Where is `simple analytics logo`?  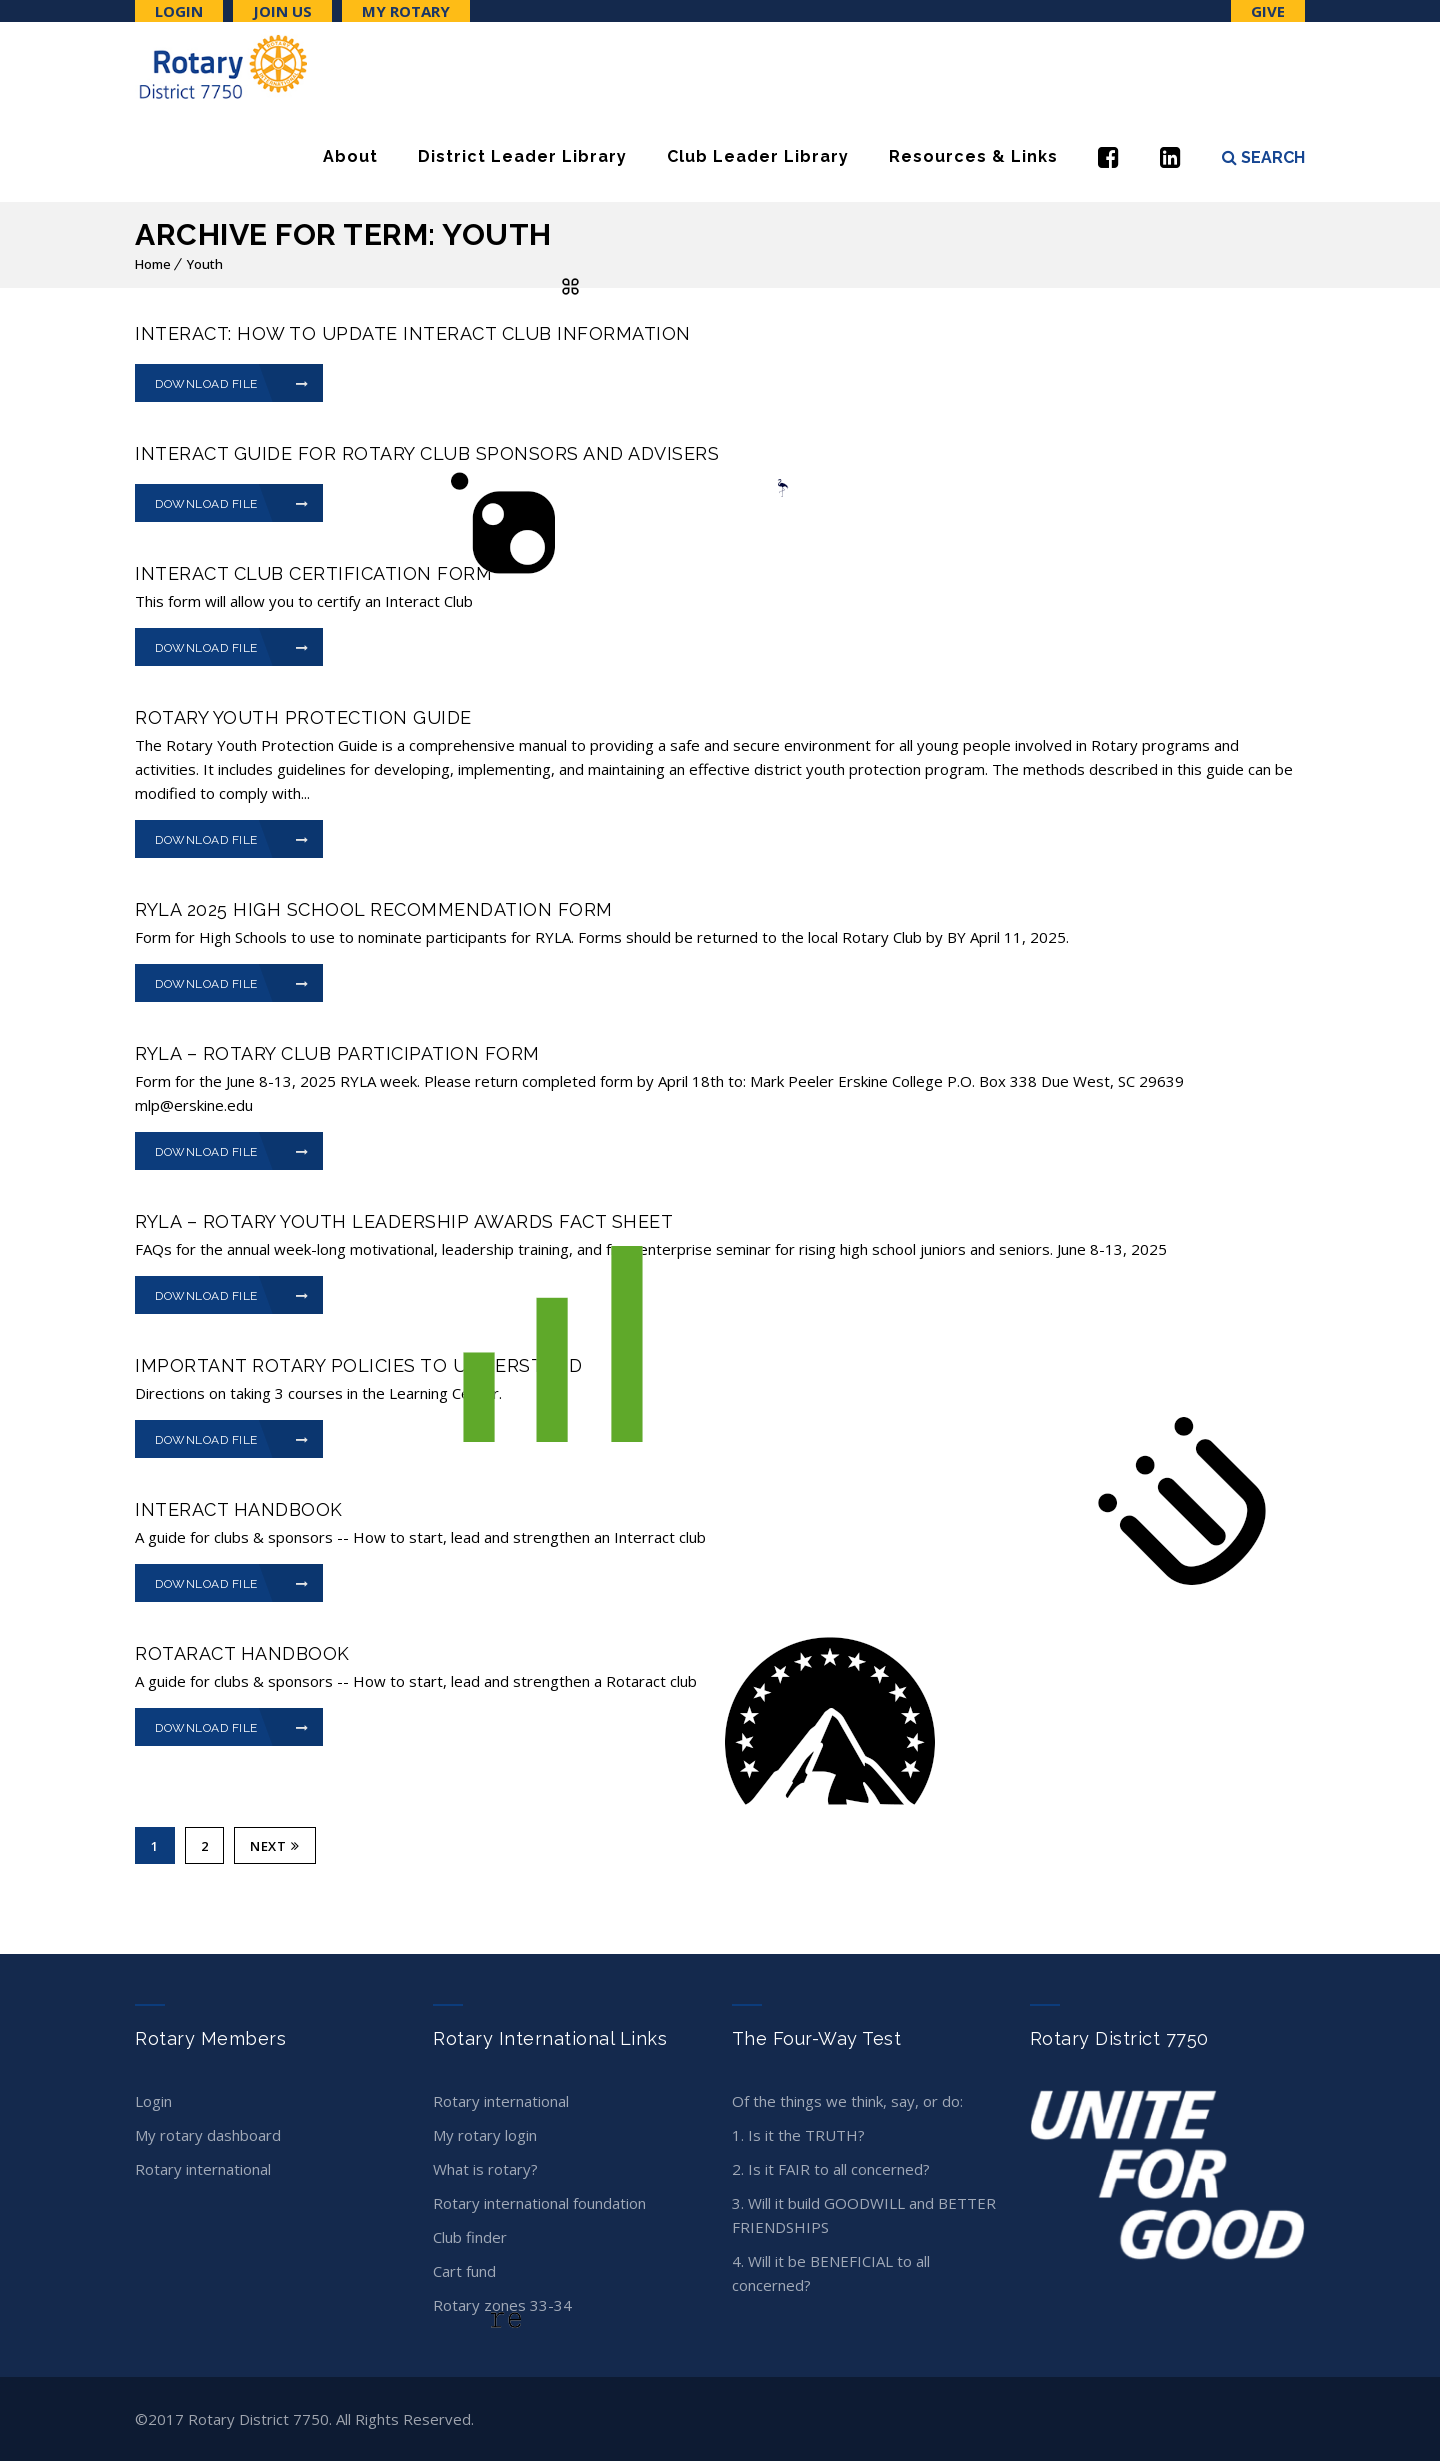
simple analytics logo is located at coordinates (553, 1344).